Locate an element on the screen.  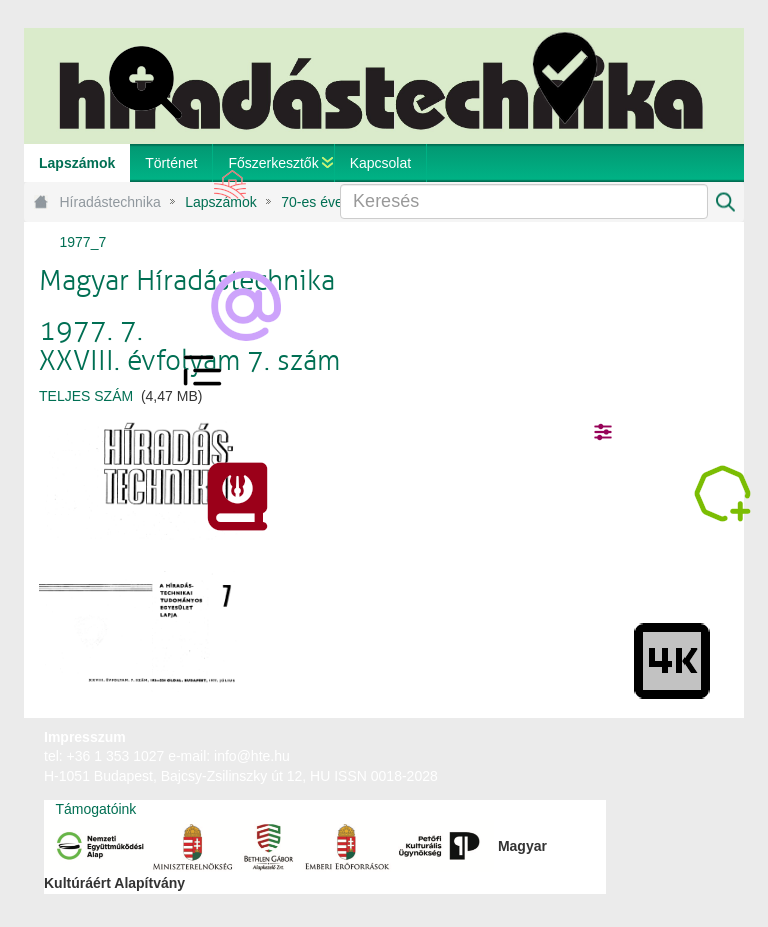
adjust settings or preferences is located at coordinates (603, 432).